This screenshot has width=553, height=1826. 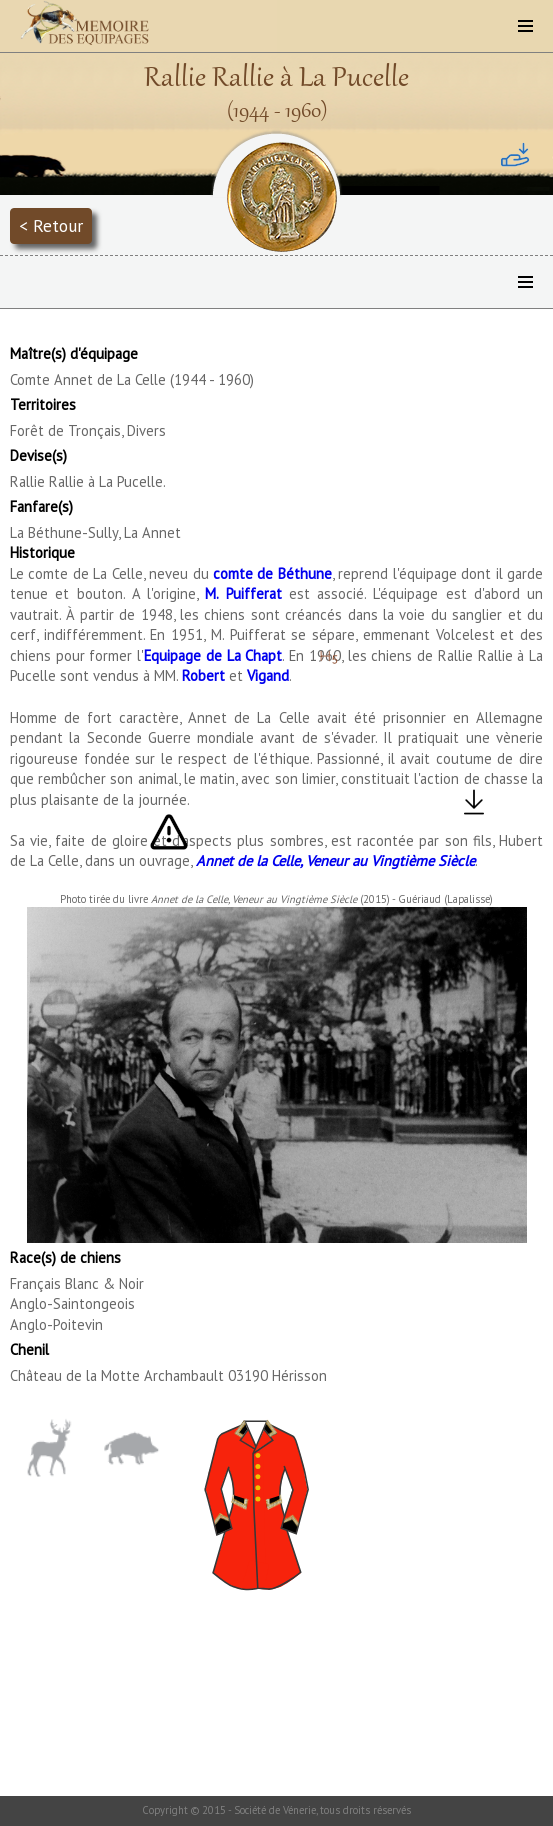 What do you see at coordinates (516, 156) in the screenshot?
I see `receive or accept an incoming item` at bounding box center [516, 156].